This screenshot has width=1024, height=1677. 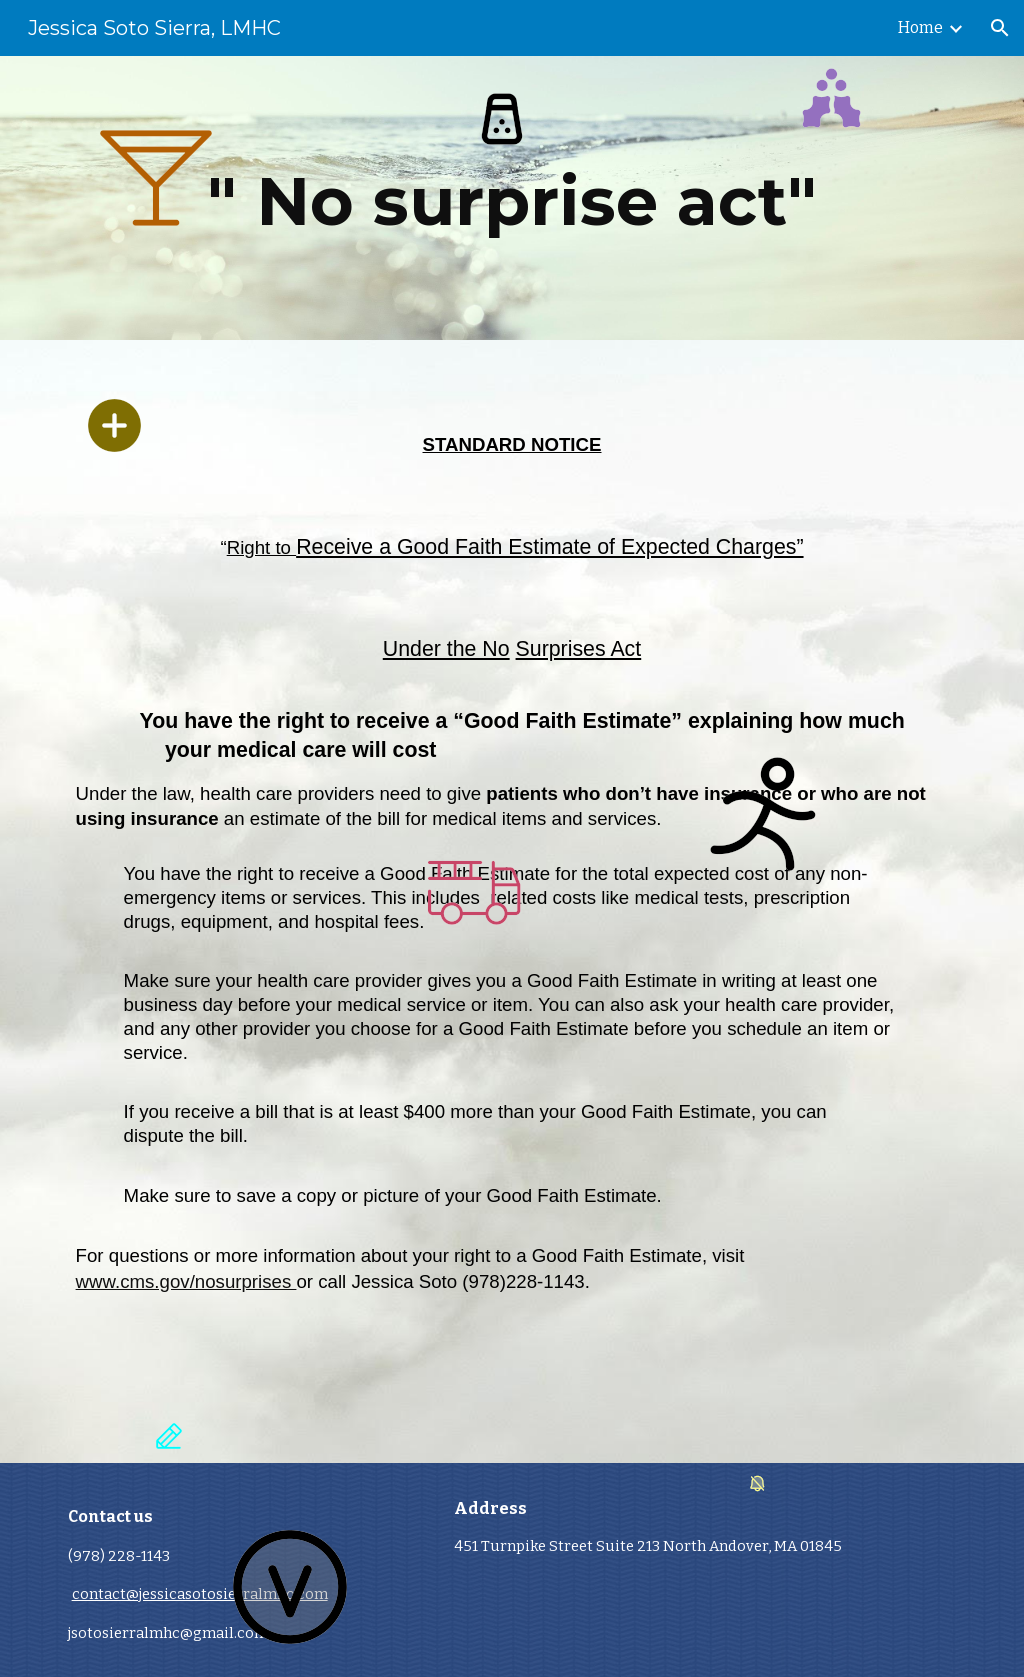 What do you see at coordinates (765, 812) in the screenshot?
I see `start a run or workout activity` at bounding box center [765, 812].